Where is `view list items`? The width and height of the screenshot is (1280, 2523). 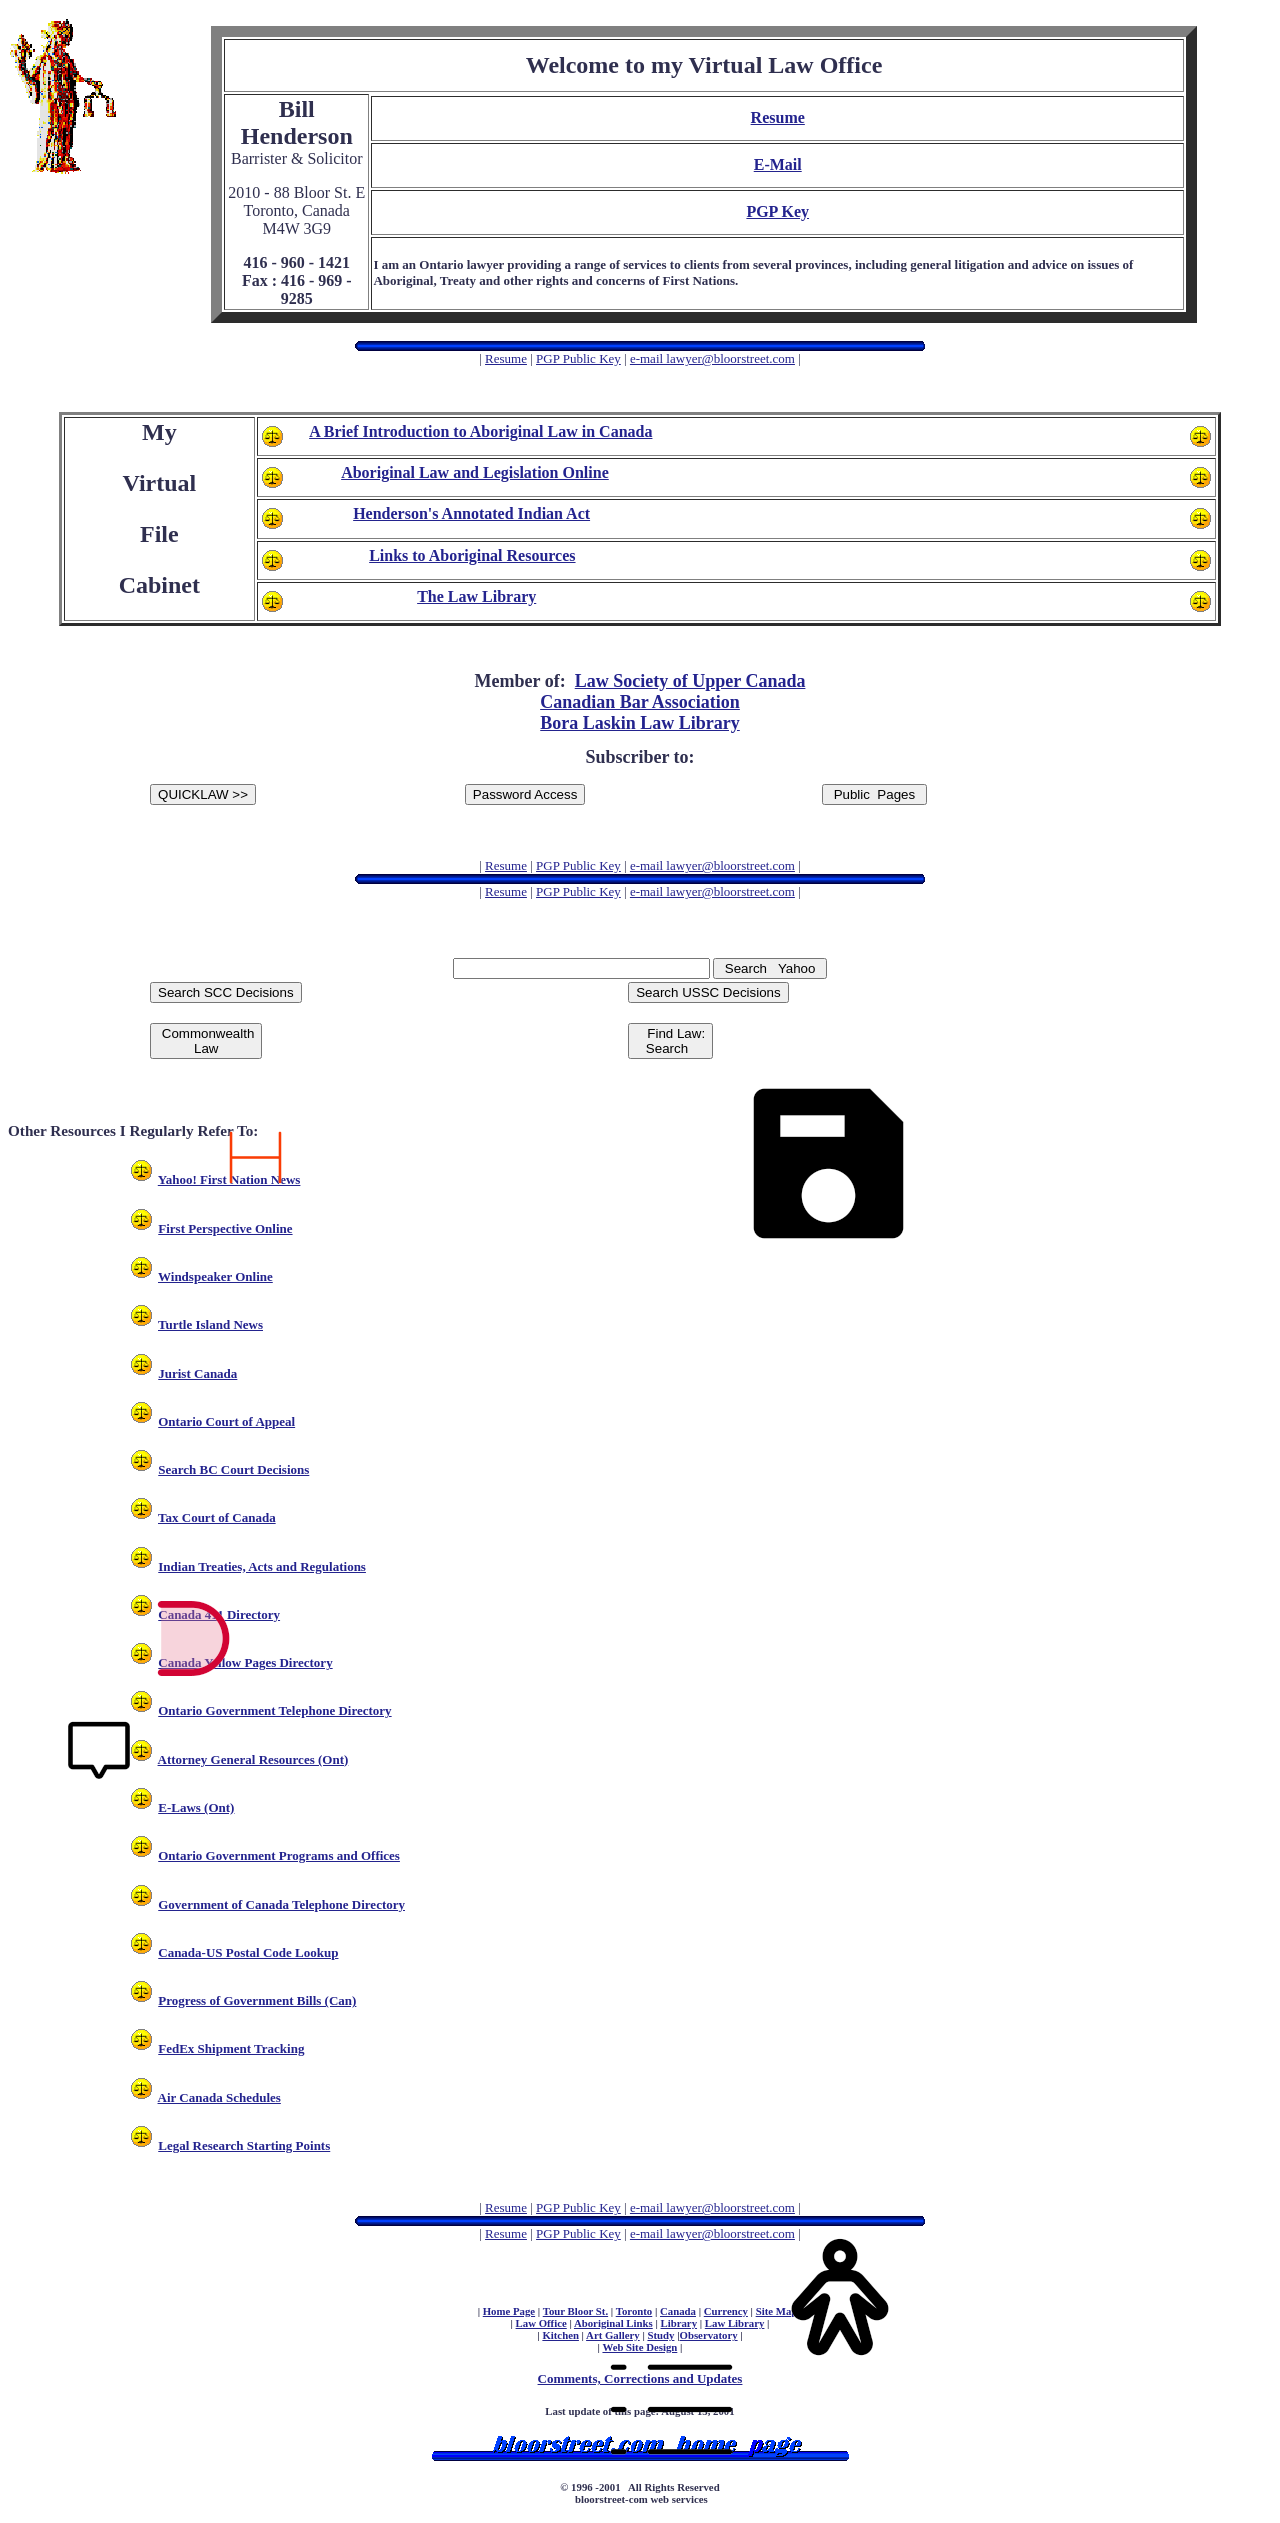
view list items is located at coordinates (671, 2409).